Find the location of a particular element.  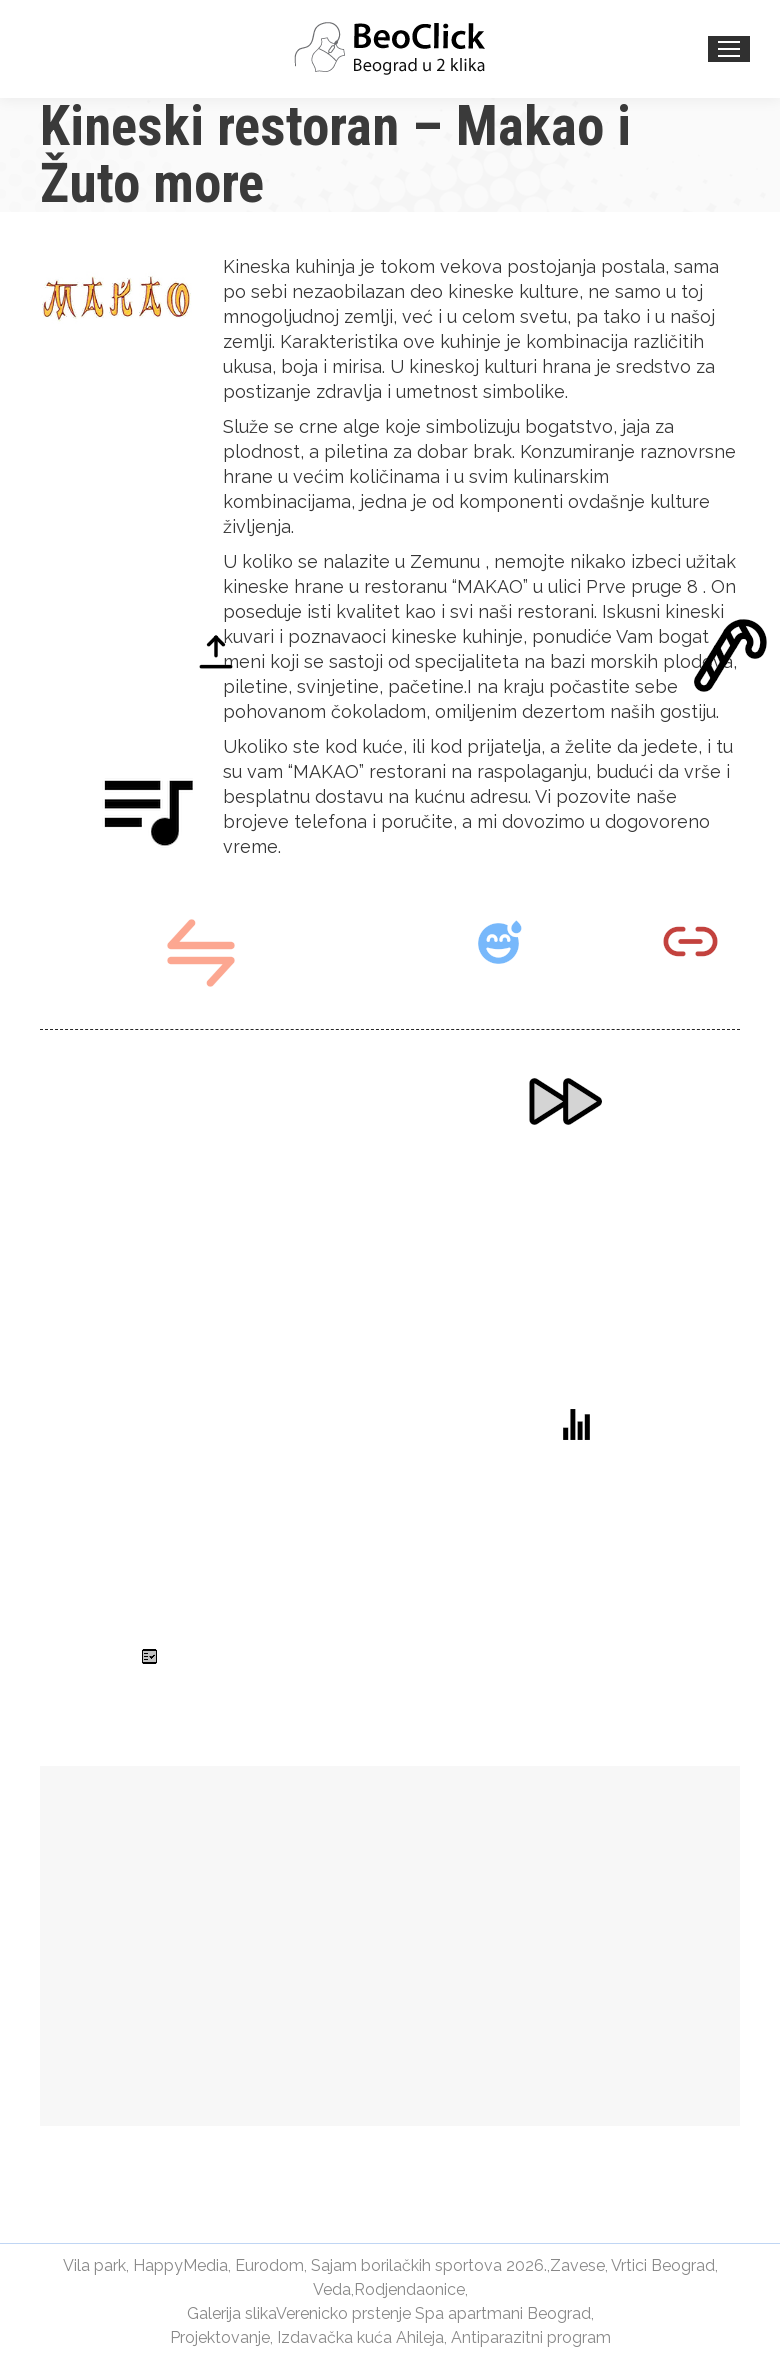

verify or review checklist items is located at coordinates (149, 1656).